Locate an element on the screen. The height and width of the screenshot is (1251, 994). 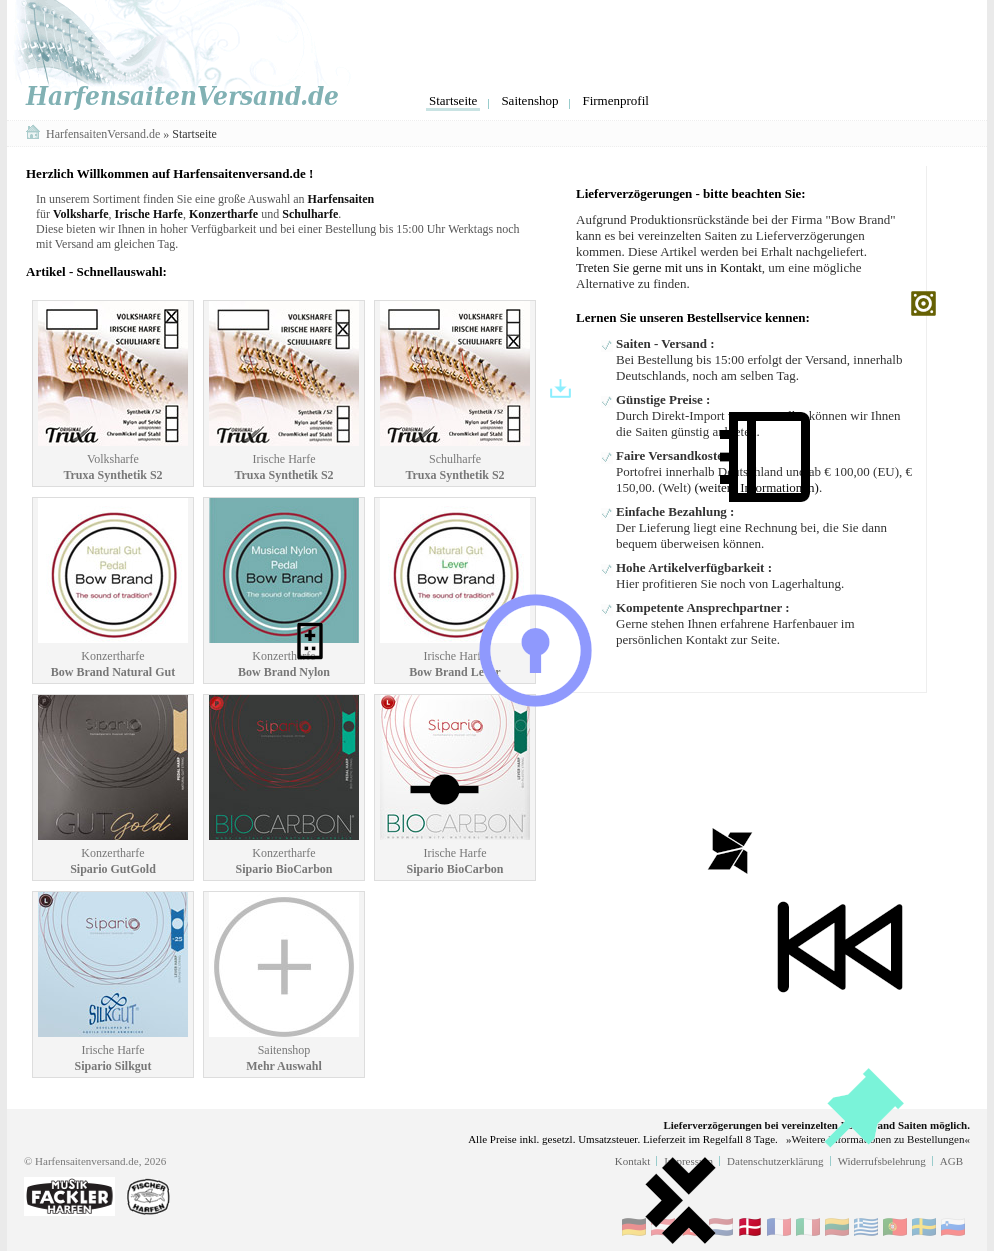
skip to the beginning of the track is located at coordinates (840, 947).